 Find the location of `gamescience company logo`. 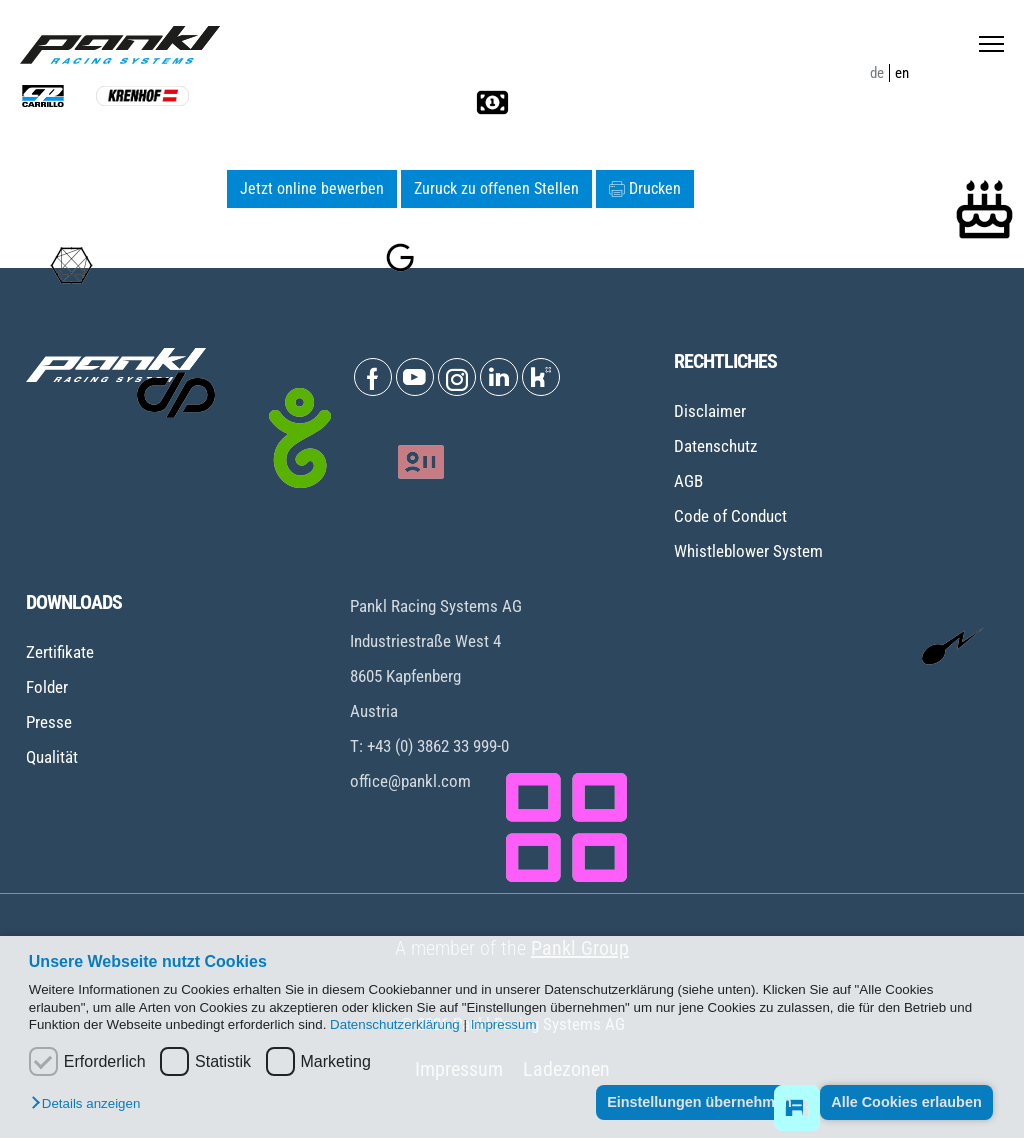

gamescience company logo is located at coordinates (953, 646).